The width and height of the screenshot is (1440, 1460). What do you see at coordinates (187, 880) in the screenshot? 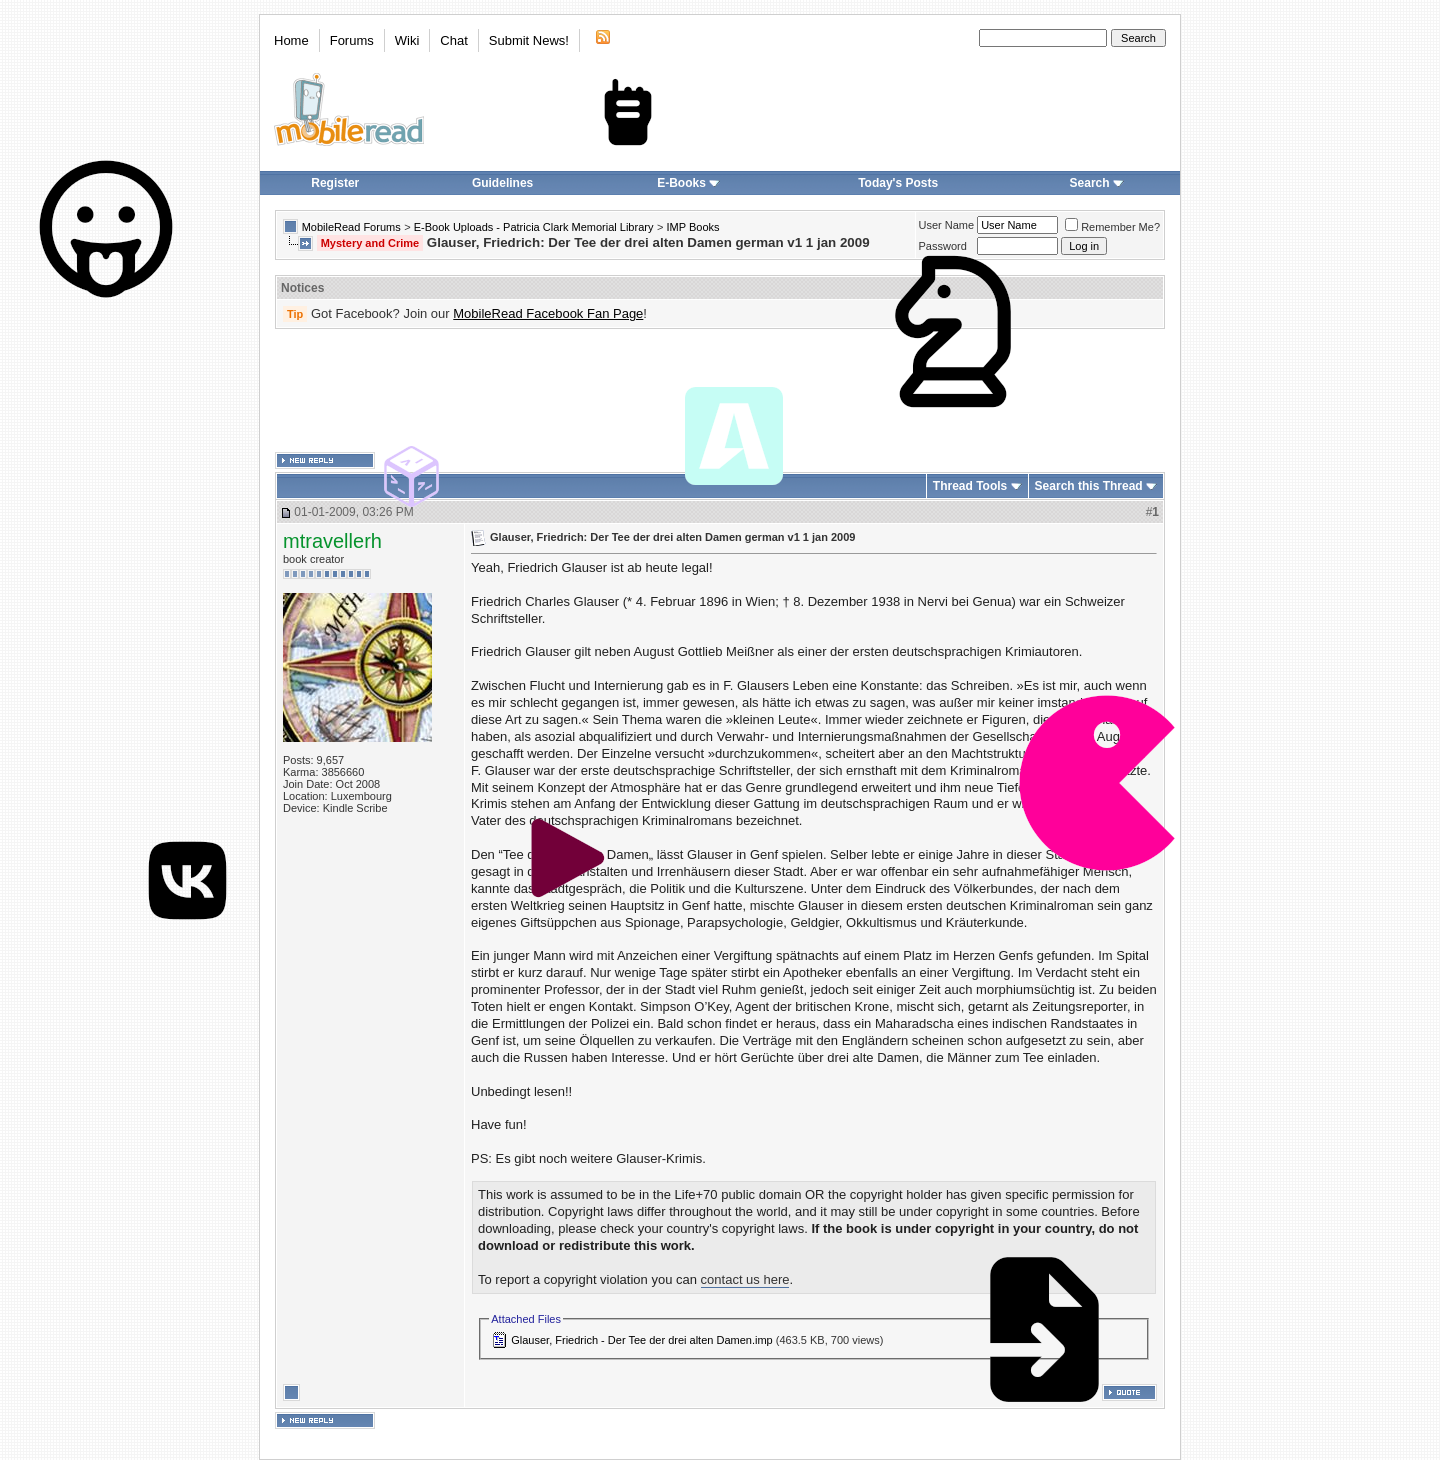
I see `open VK social network app` at bounding box center [187, 880].